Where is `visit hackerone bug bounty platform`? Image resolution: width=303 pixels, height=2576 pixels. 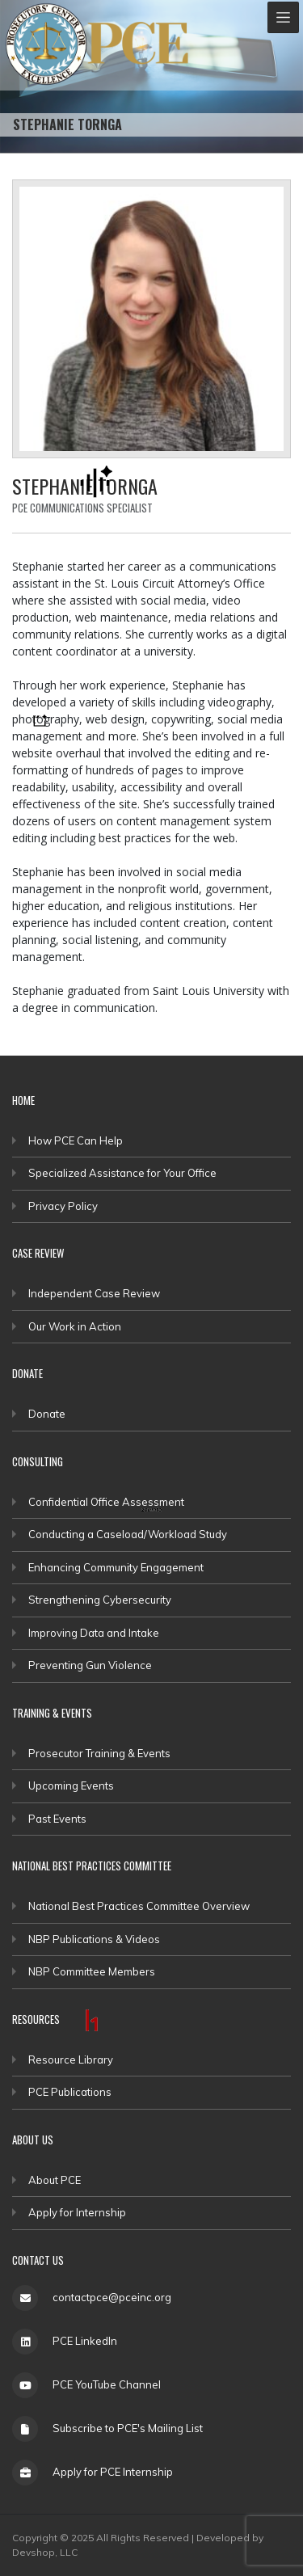
visit hackerone bug bounty platform is located at coordinates (91, 2020).